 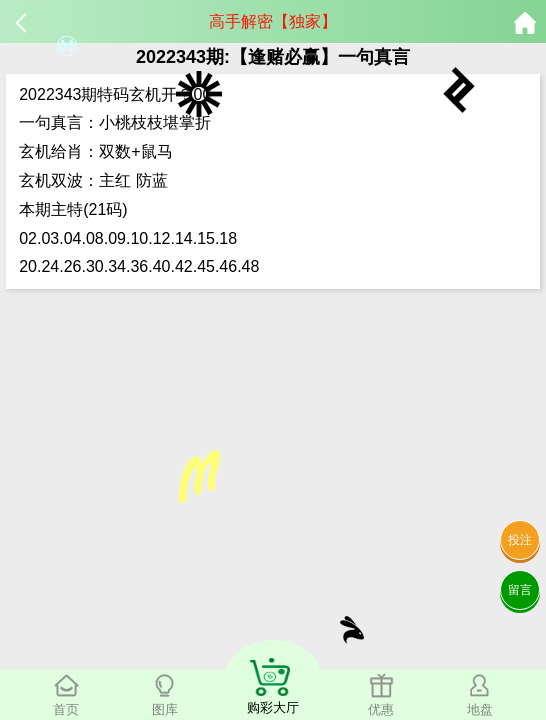 I want to click on open Marvel app for prototyping, so click(x=199, y=476).